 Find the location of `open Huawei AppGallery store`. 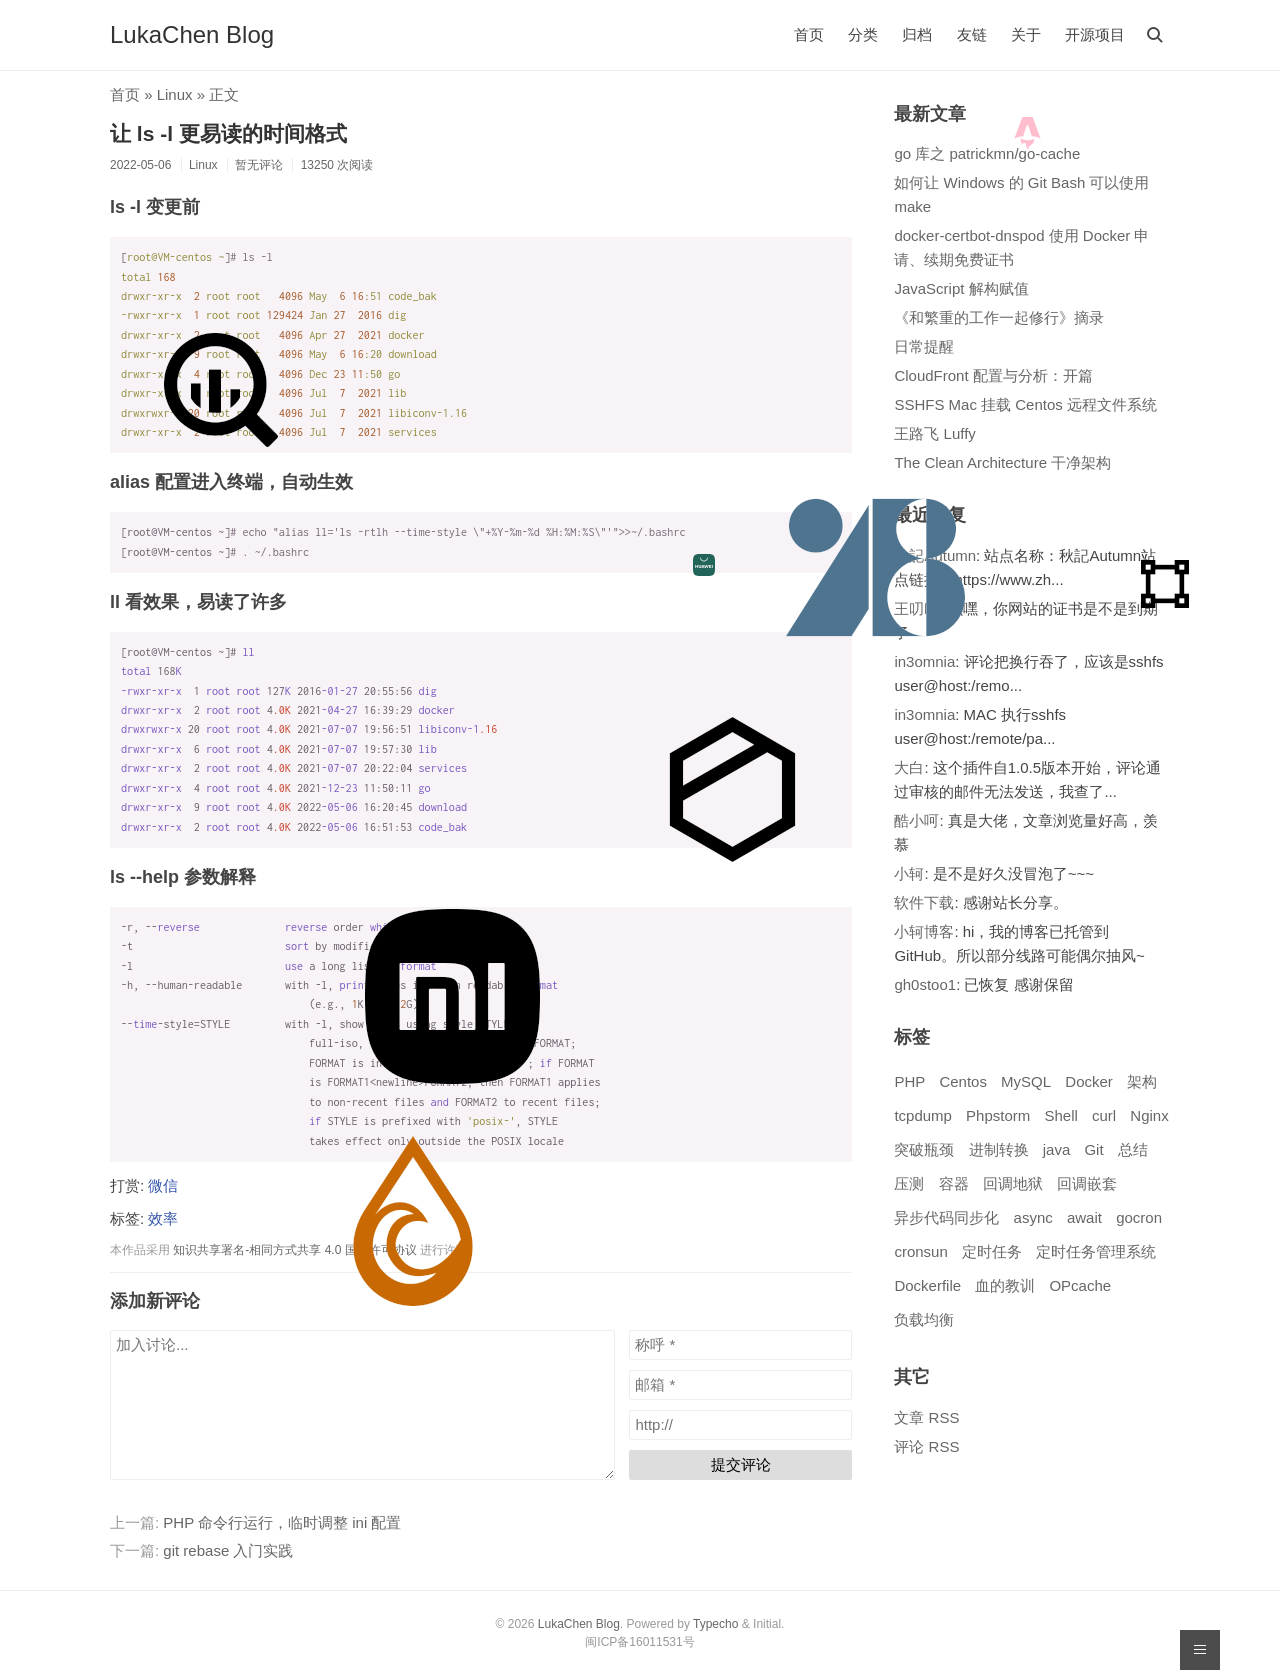

open Huawei AppGallery store is located at coordinates (704, 565).